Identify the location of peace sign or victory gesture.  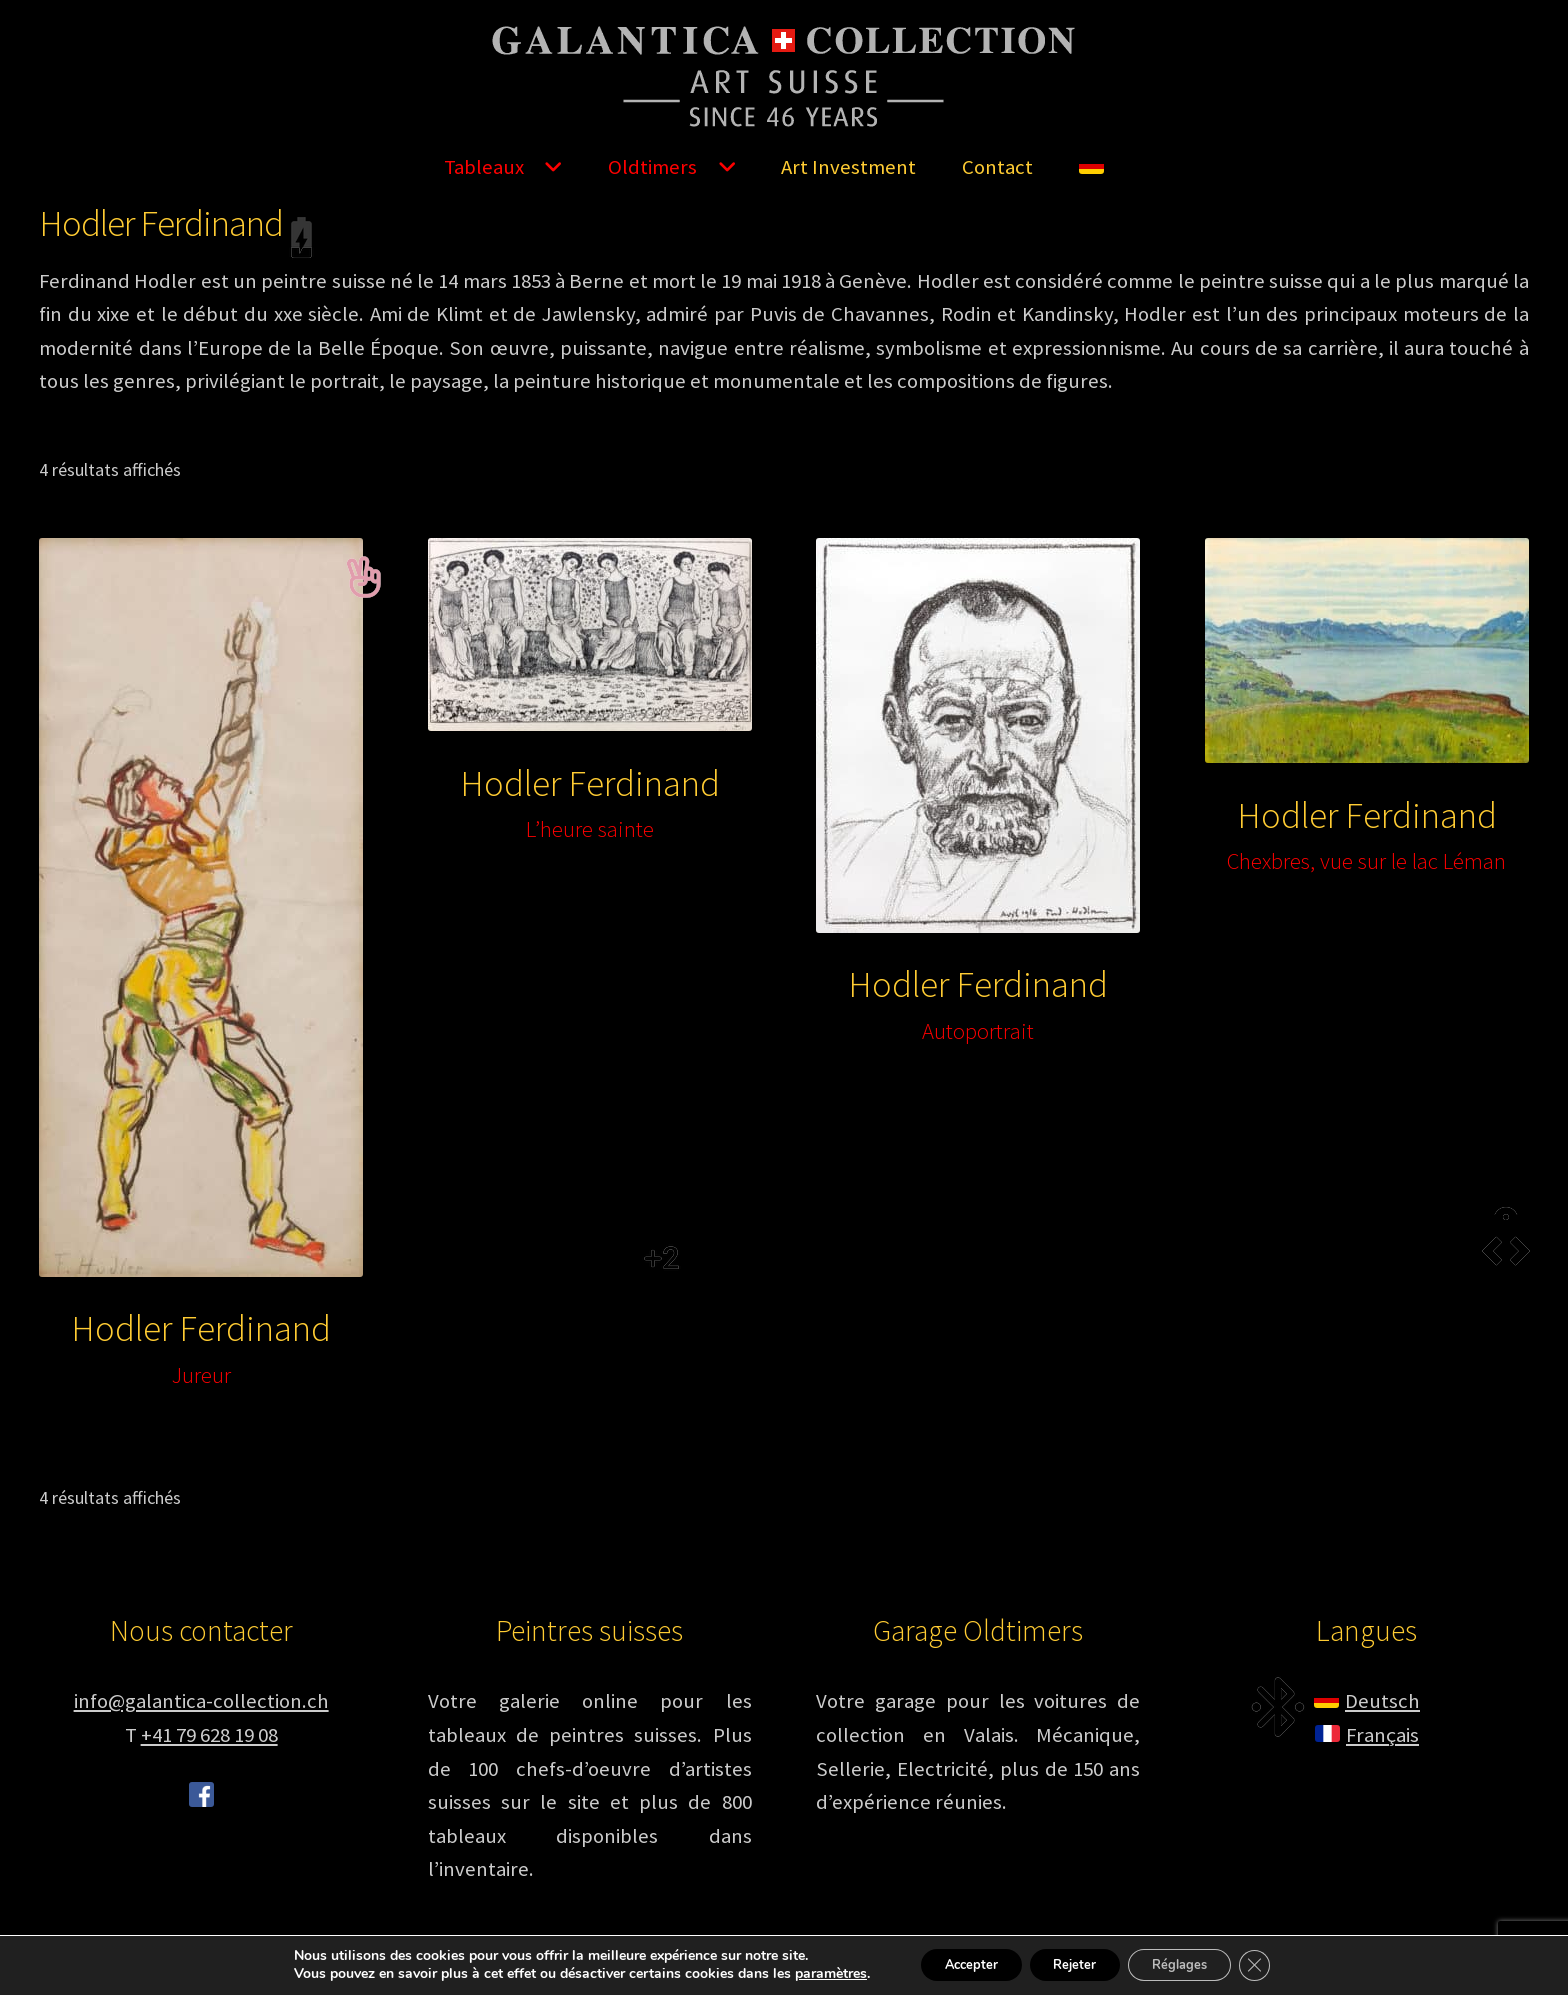
(365, 577).